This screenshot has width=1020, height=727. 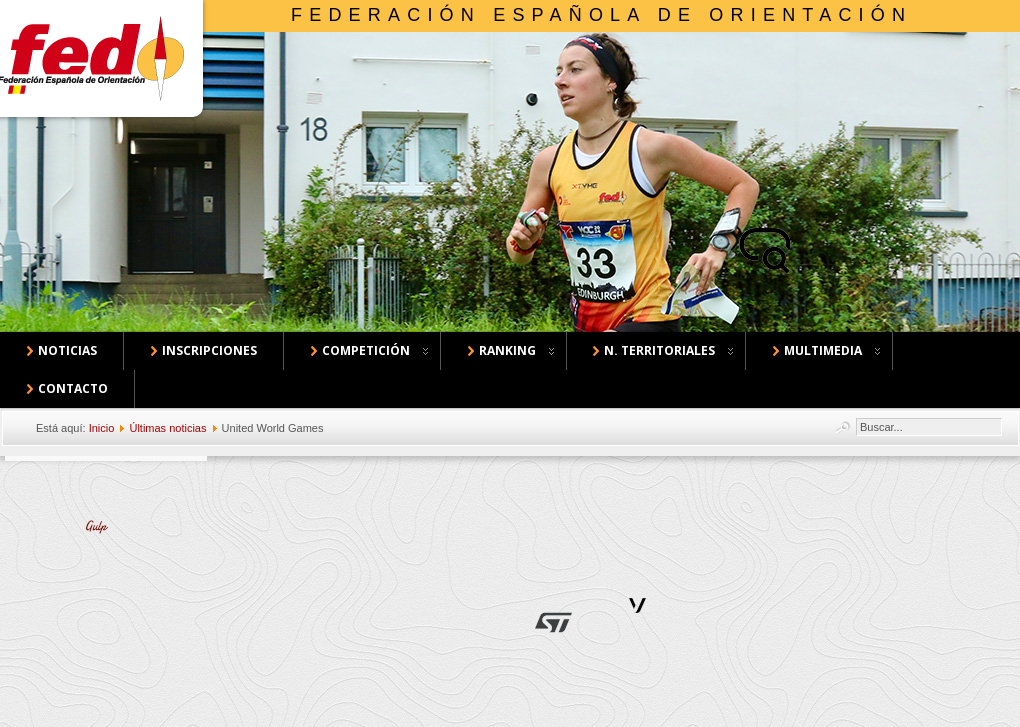 I want to click on vonage app or service, so click(x=637, y=605).